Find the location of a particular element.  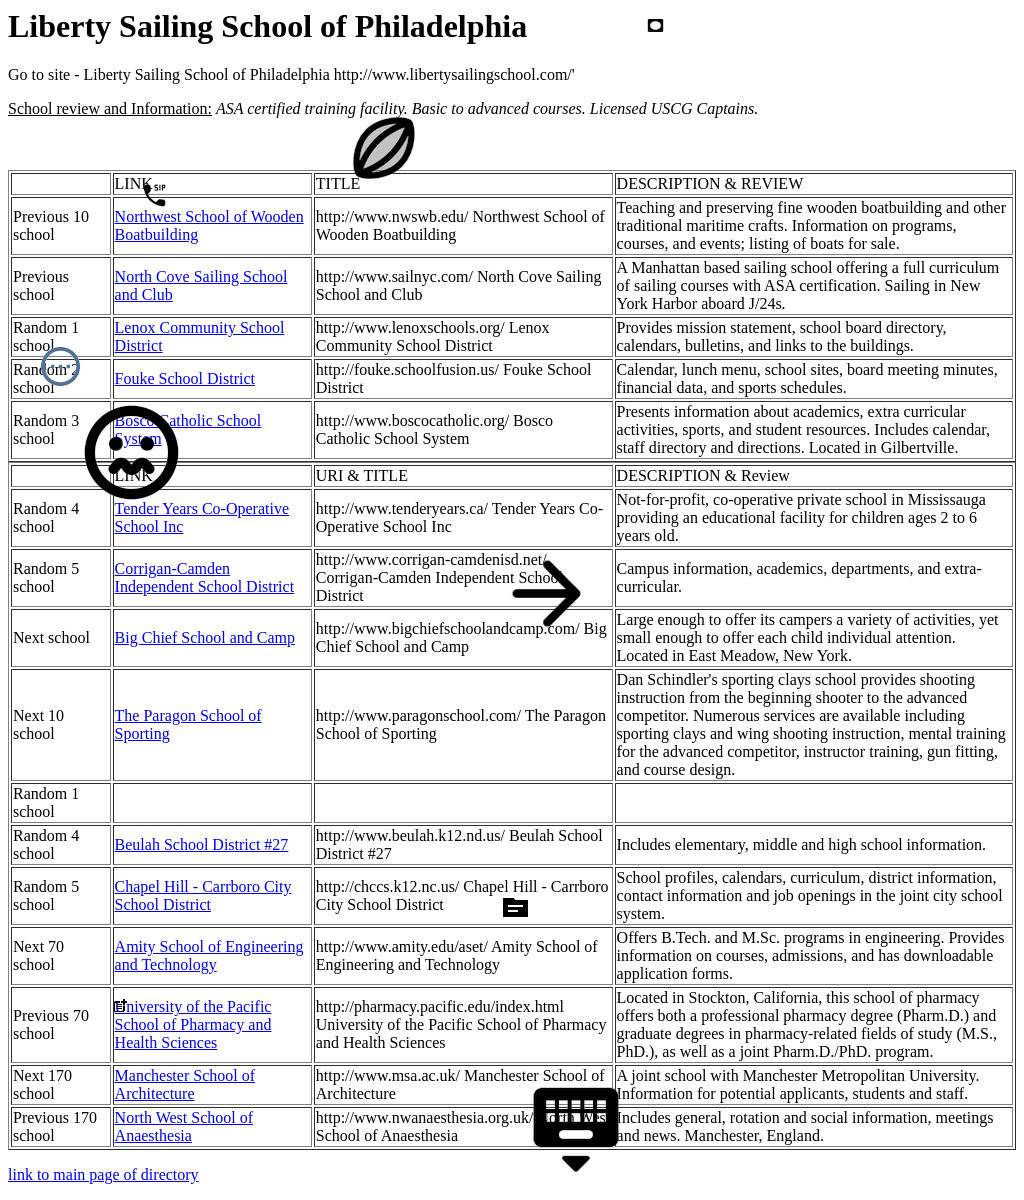

access rugby sports content or scores is located at coordinates (384, 148).